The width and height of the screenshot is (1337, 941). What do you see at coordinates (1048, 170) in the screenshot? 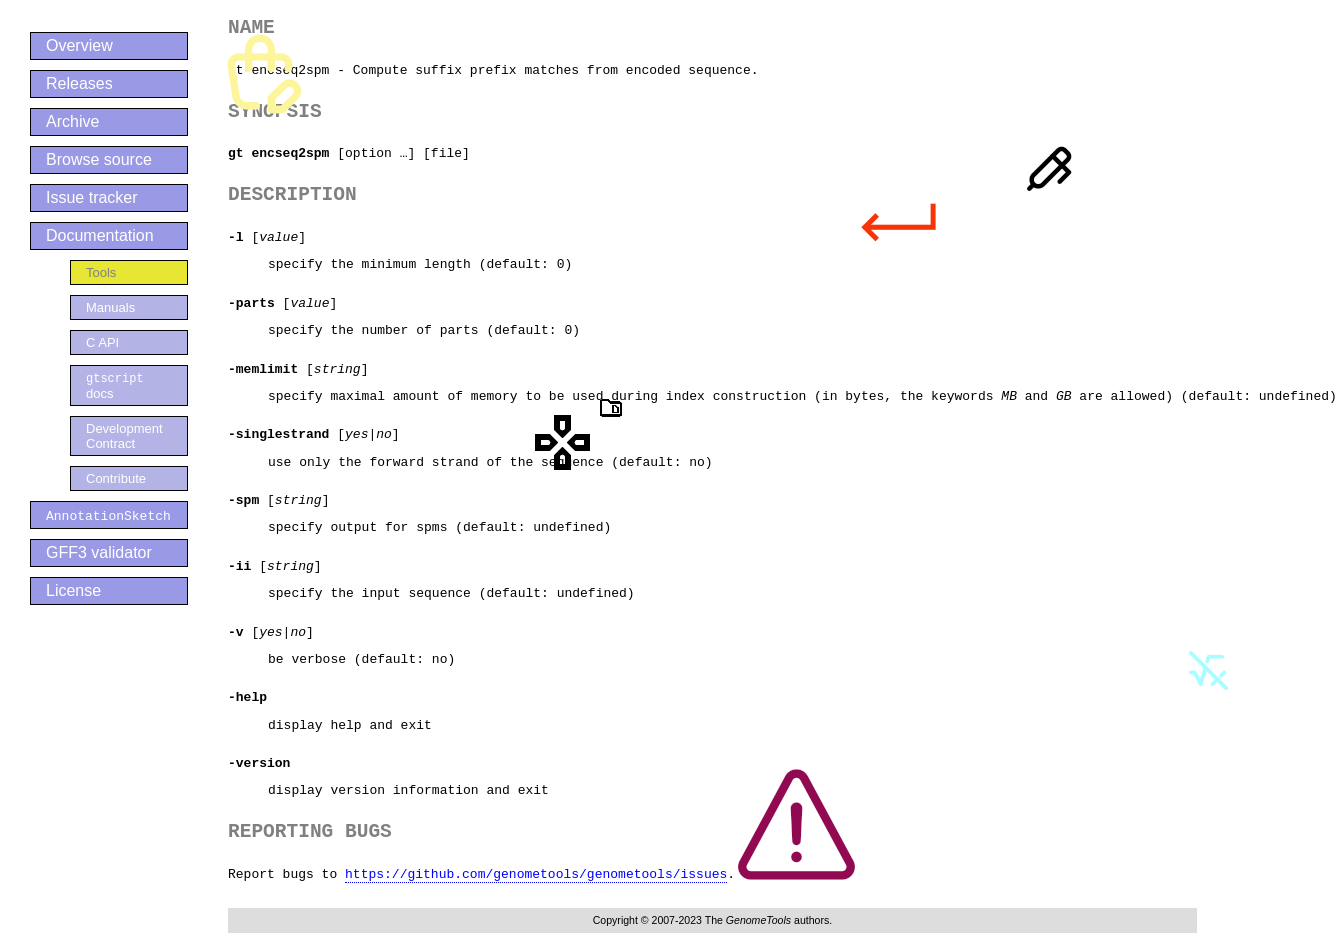
I see `edit or write content` at bounding box center [1048, 170].